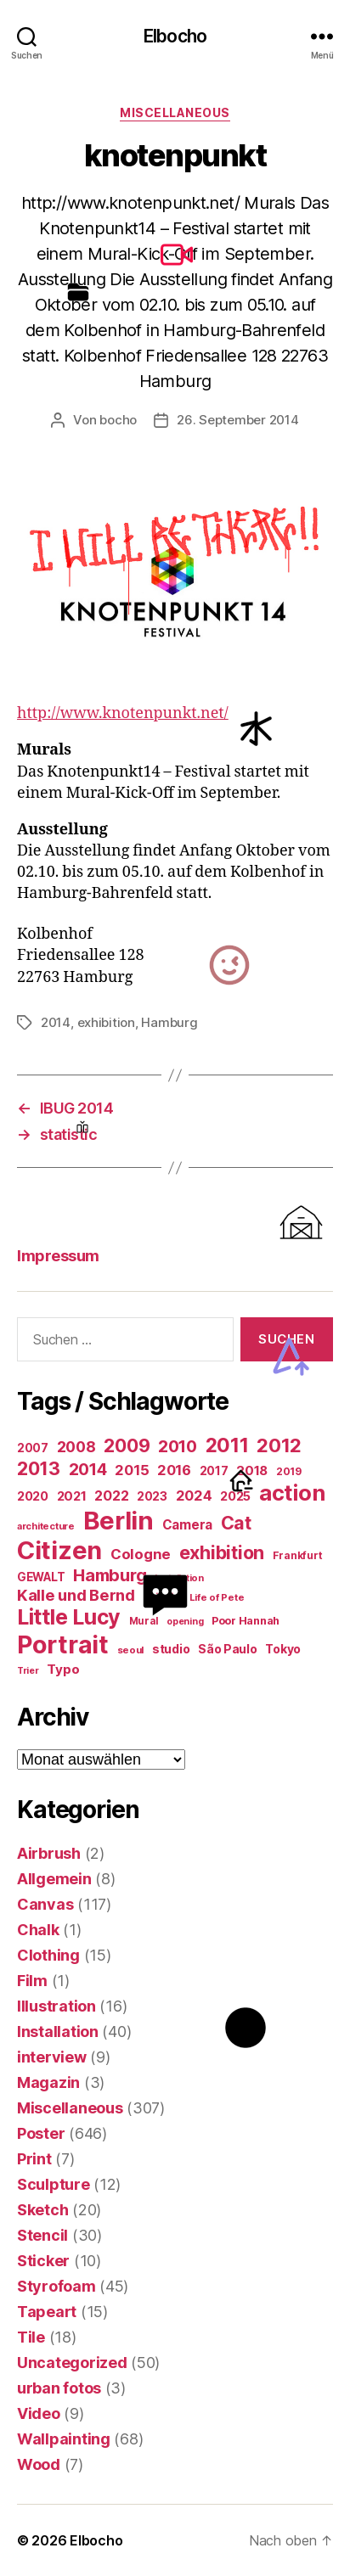 The width and height of the screenshot is (350, 2576). I want to click on navigate upward or move to previous location, so click(289, 1355).